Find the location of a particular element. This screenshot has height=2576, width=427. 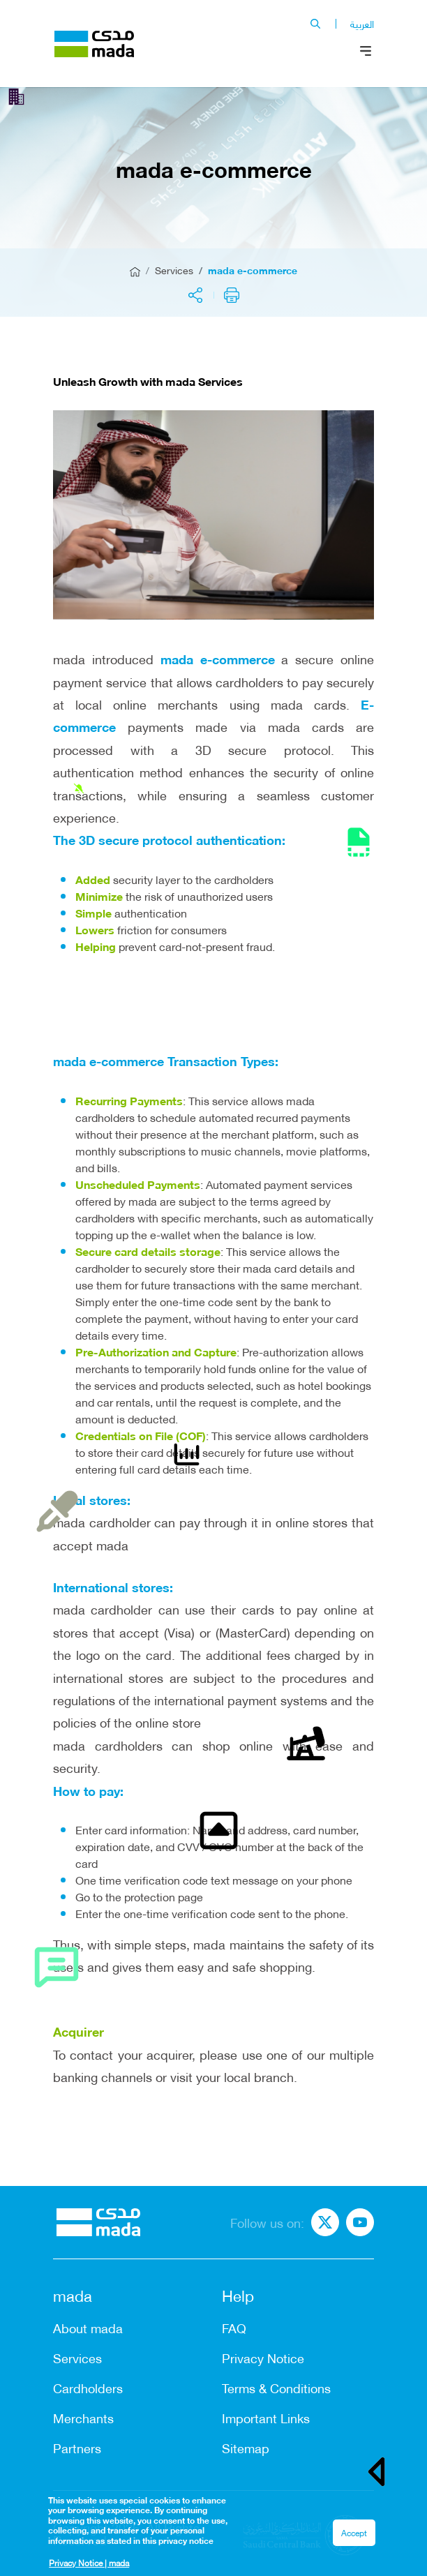

pick a color from the canvas is located at coordinates (57, 1511).